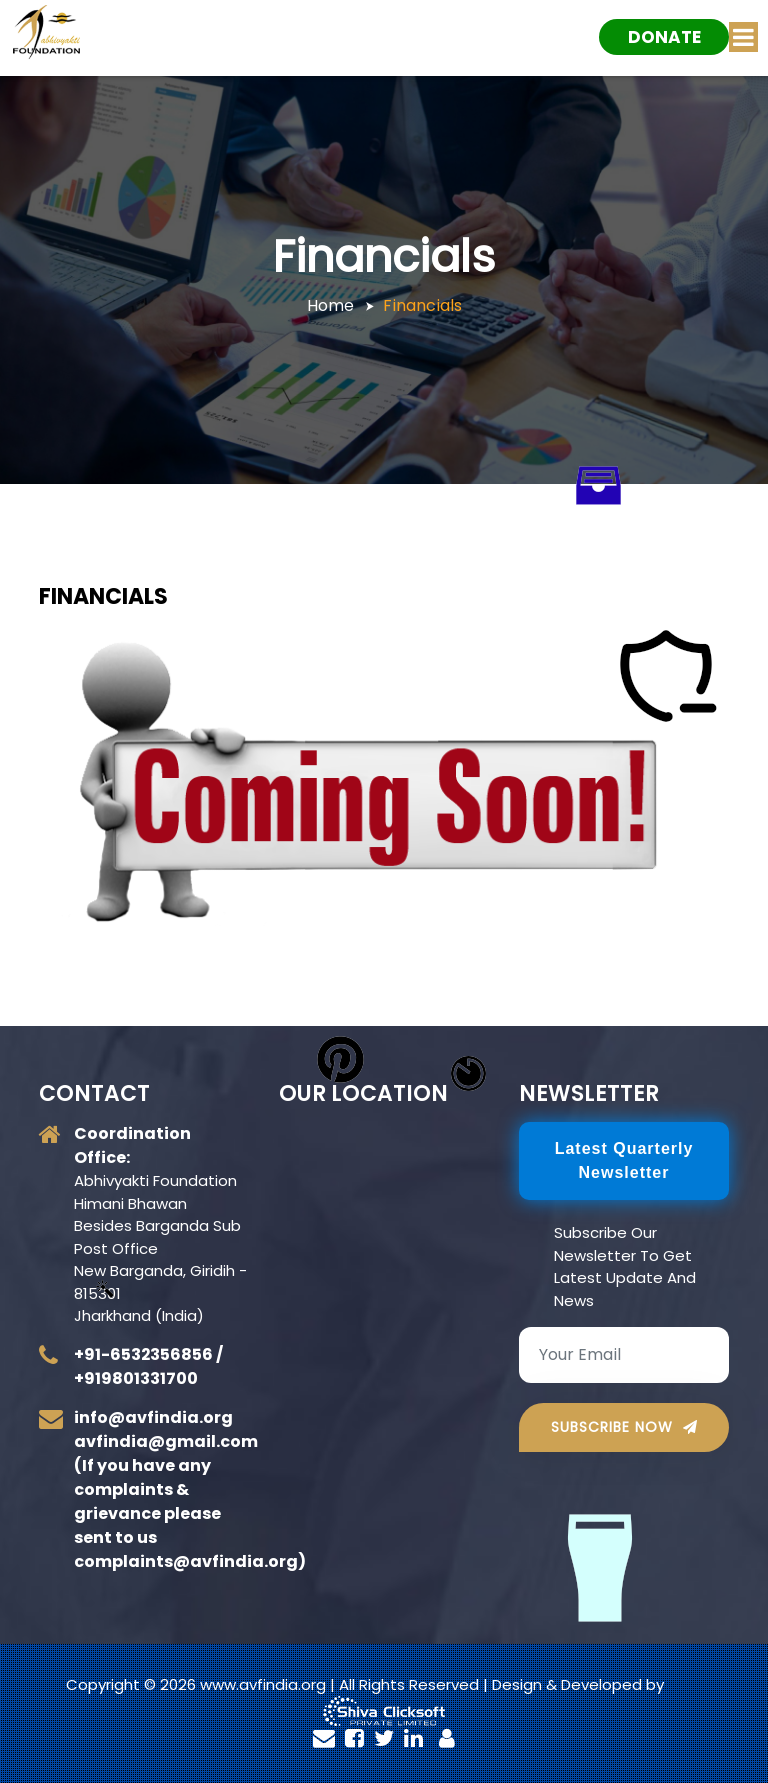 Image resolution: width=768 pixels, height=1783 pixels. What do you see at coordinates (598, 485) in the screenshot?
I see `view inbox or incoming files` at bounding box center [598, 485].